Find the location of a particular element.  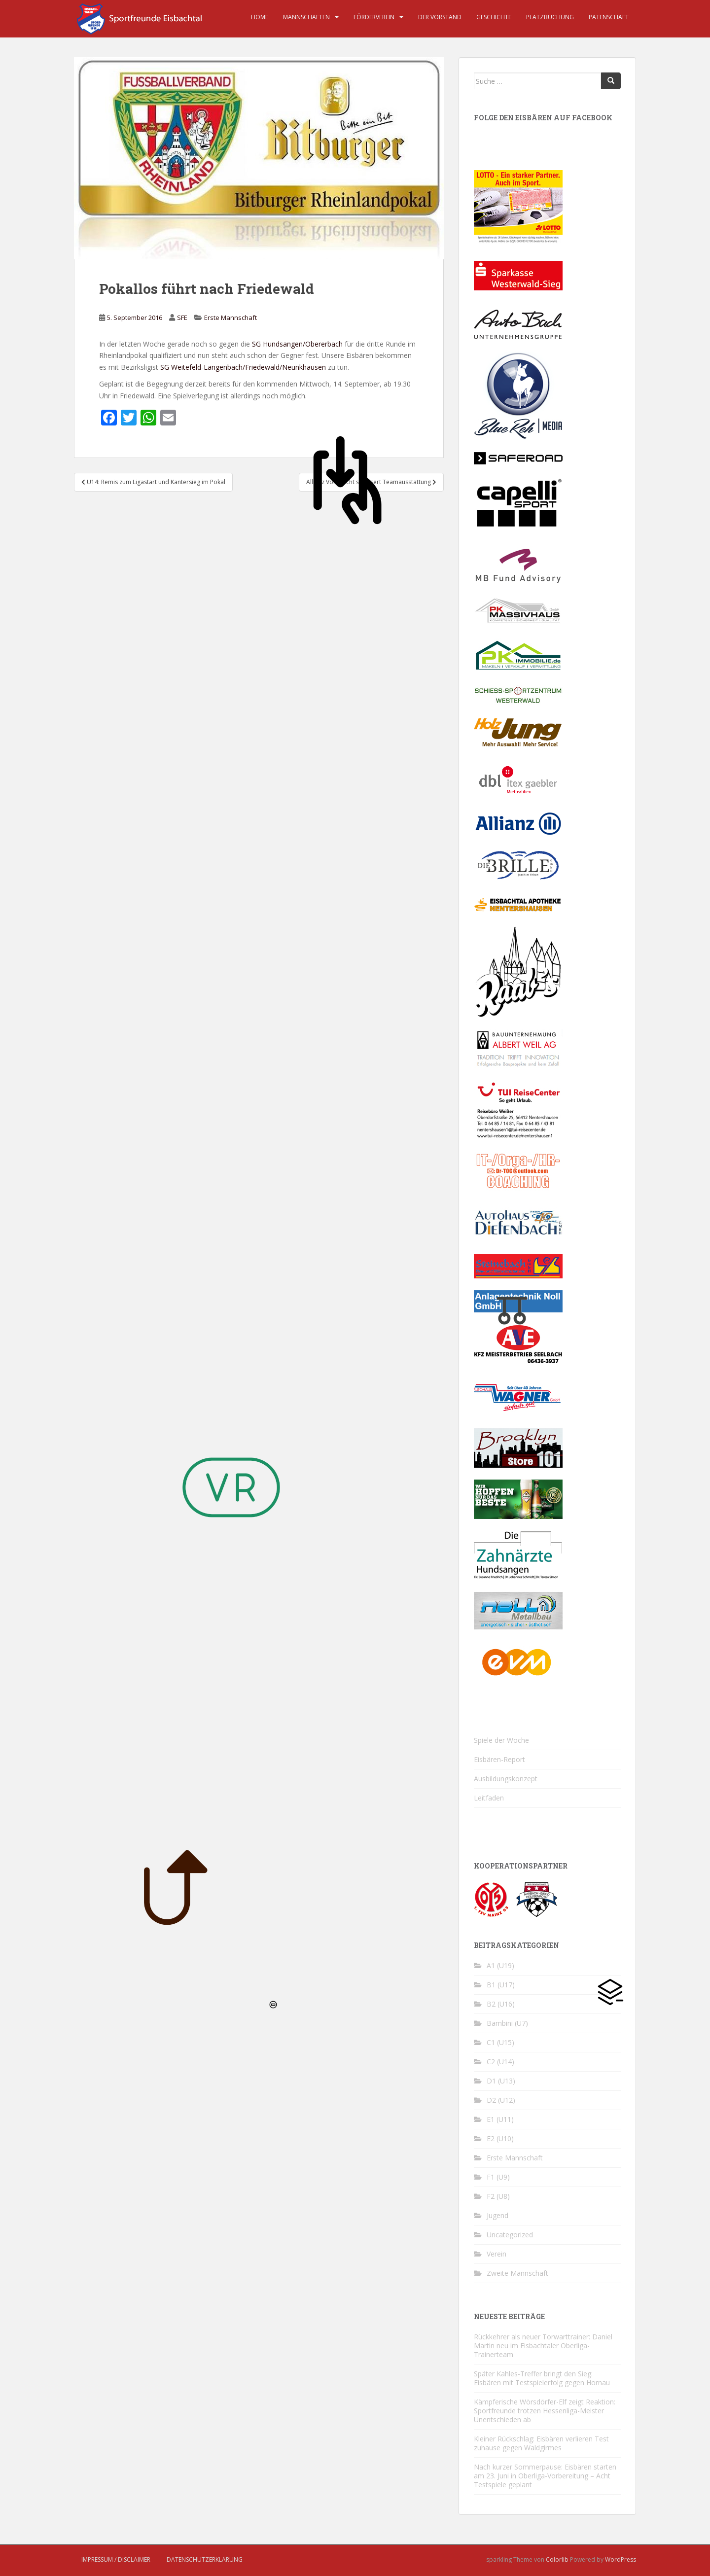

redo or repeat last action is located at coordinates (173, 1887).